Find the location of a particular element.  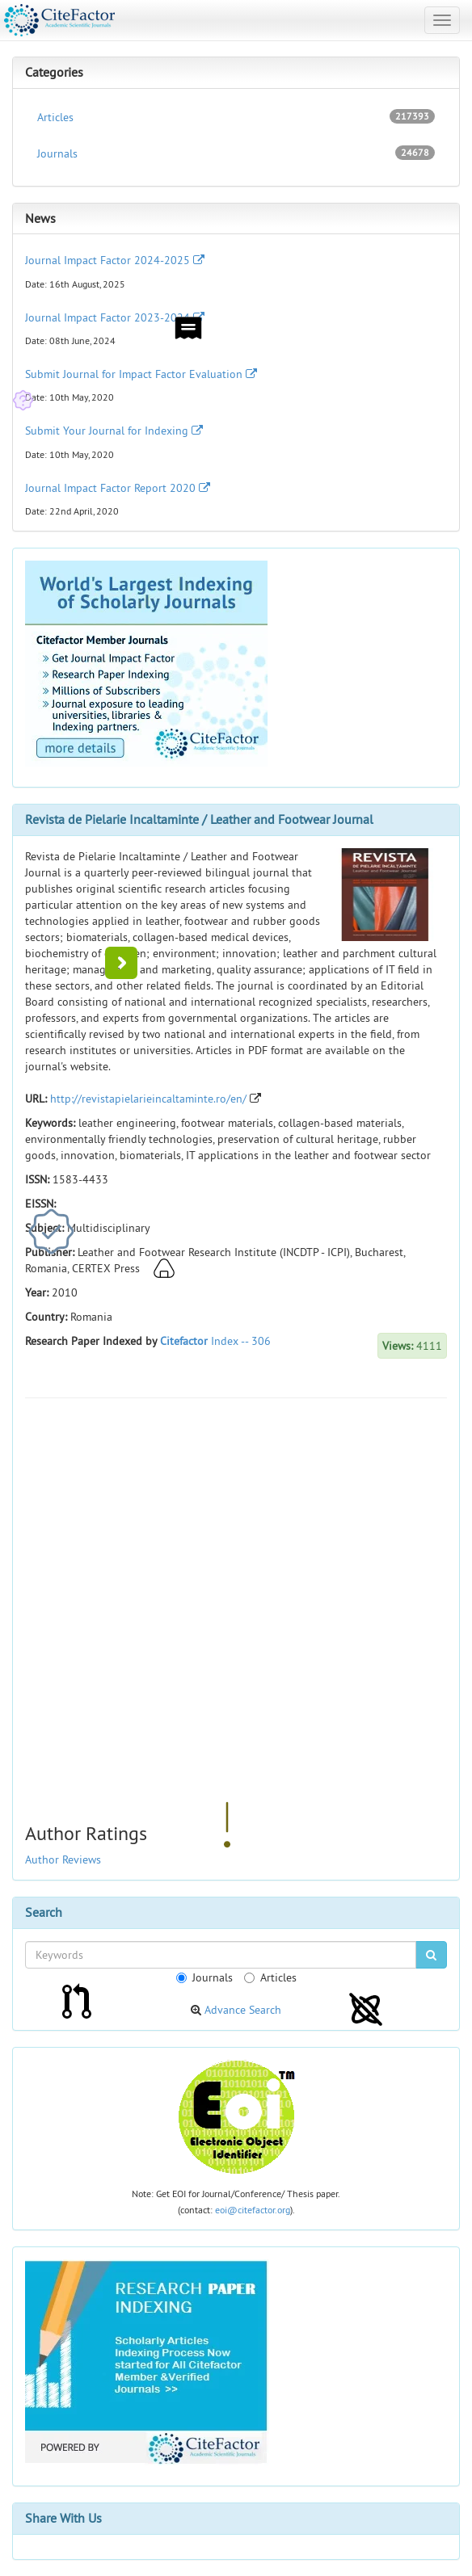

create a new pull request is located at coordinates (77, 2002).